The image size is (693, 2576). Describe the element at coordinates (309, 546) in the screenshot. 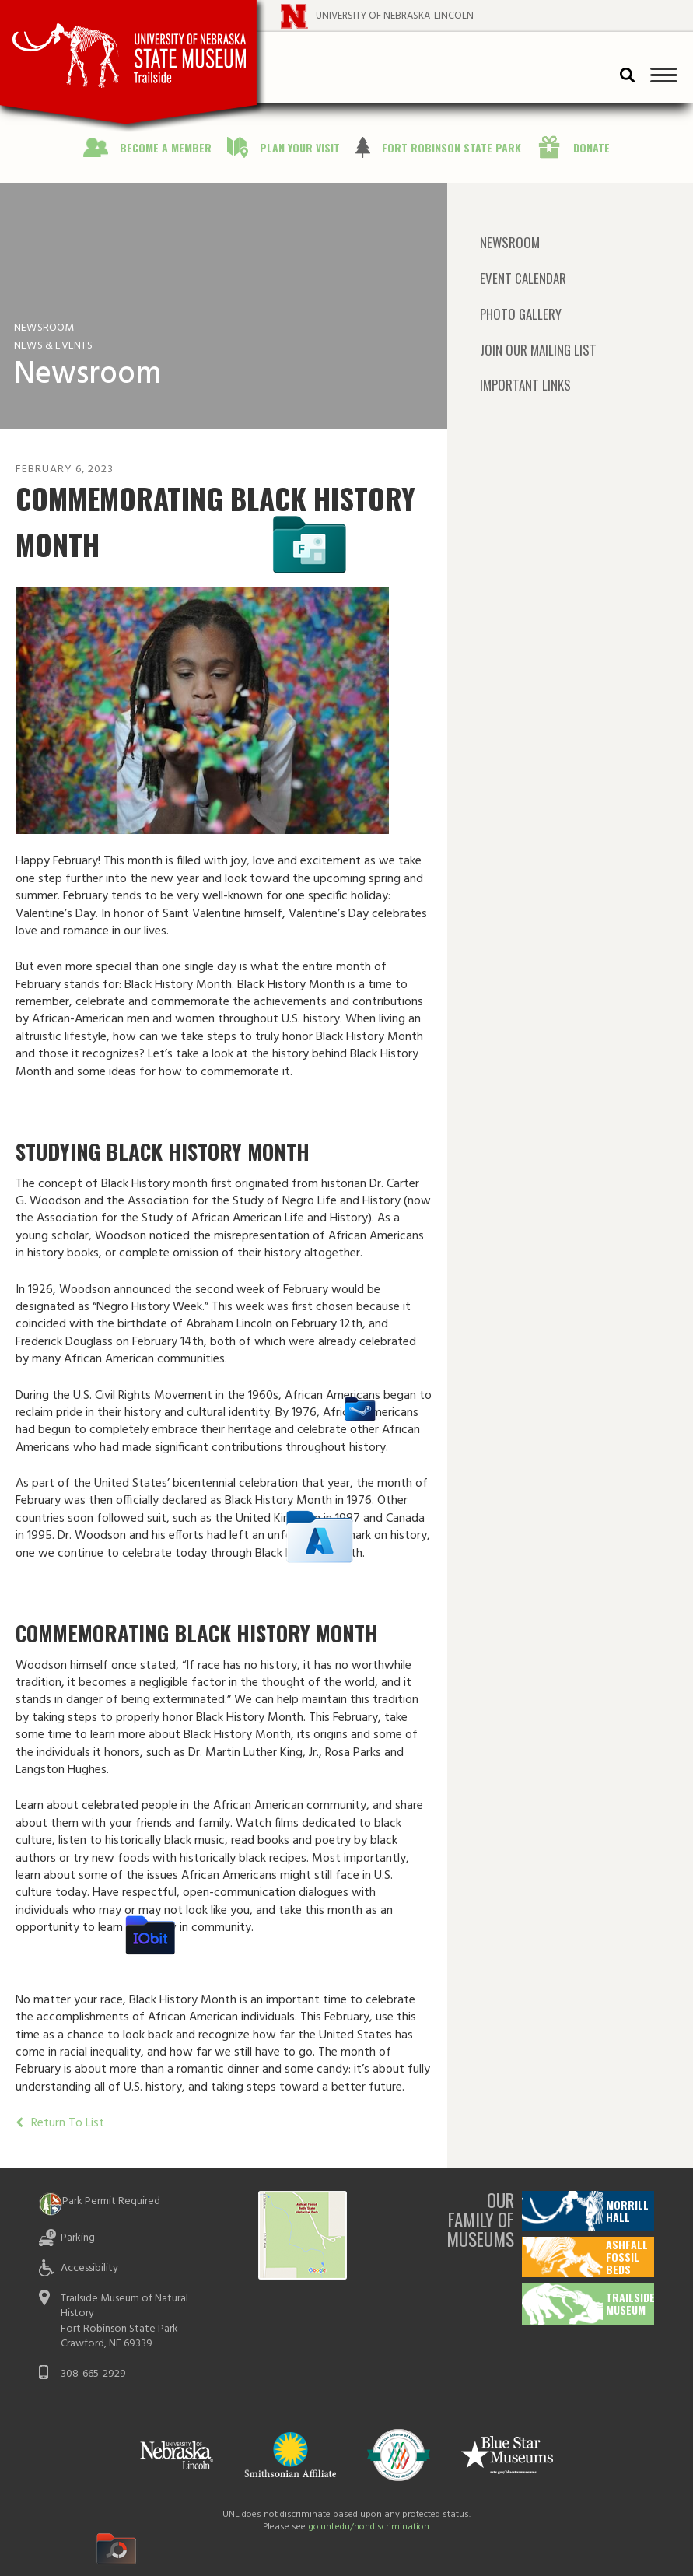

I see `open folder containing Microsoft Forms files` at that location.